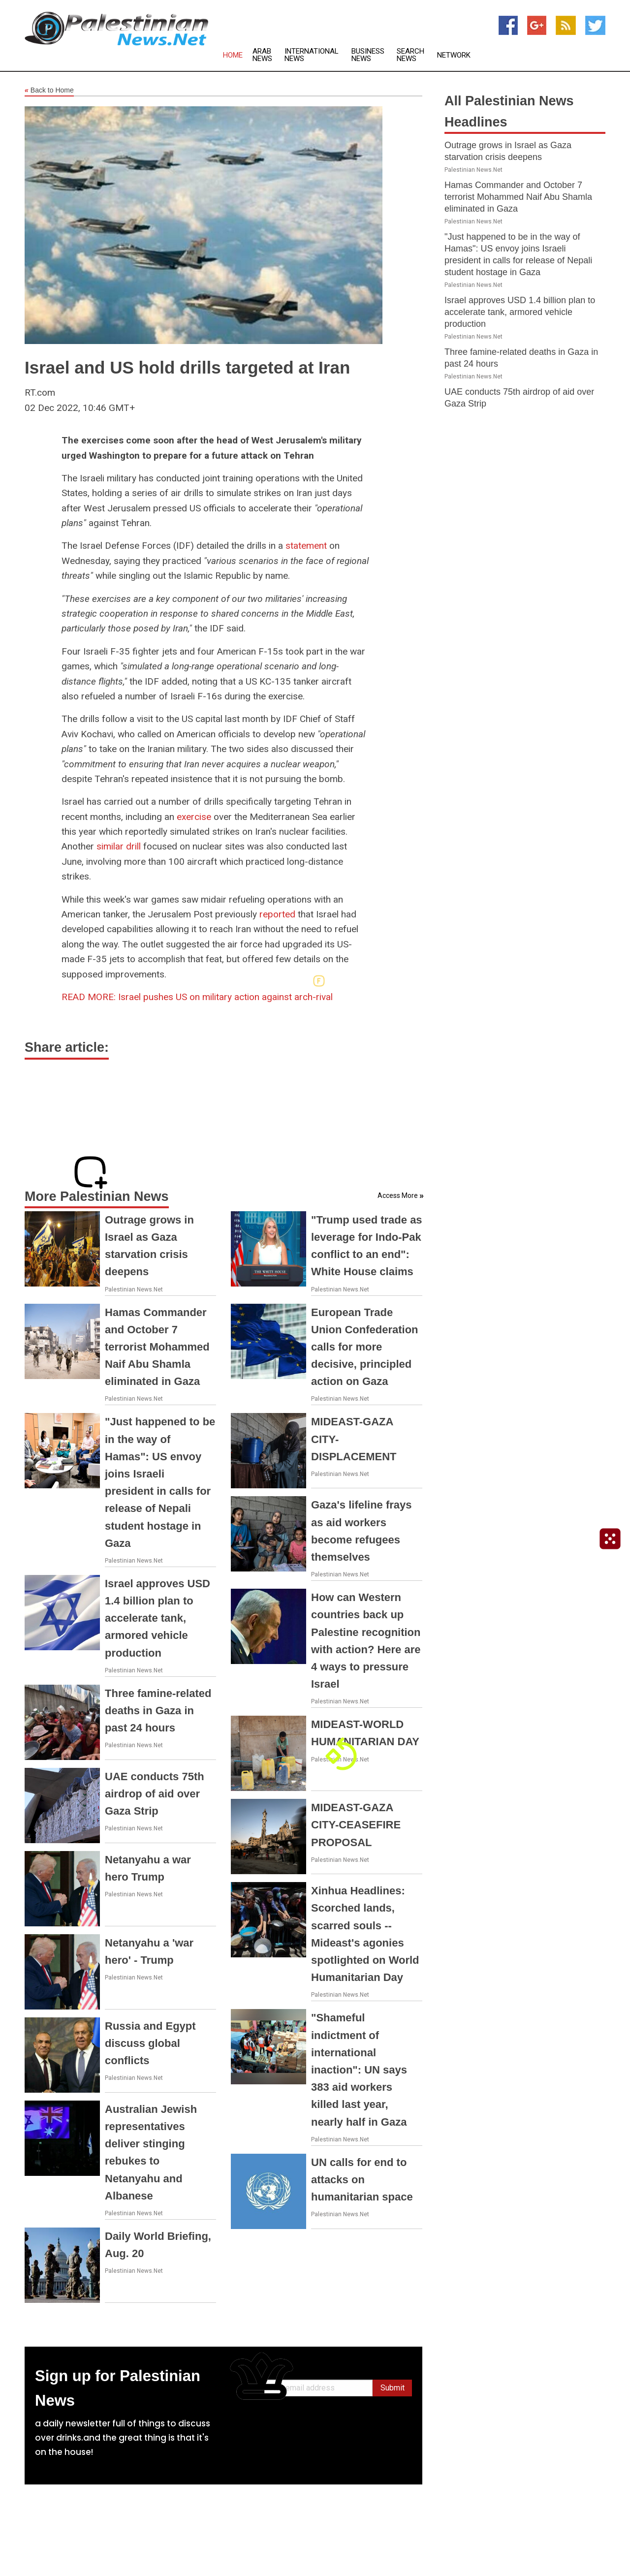 The width and height of the screenshot is (630, 2576). Describe the element at coordinates (319, 981) in the screenshot. I see `open Facebook app or link` at that location.